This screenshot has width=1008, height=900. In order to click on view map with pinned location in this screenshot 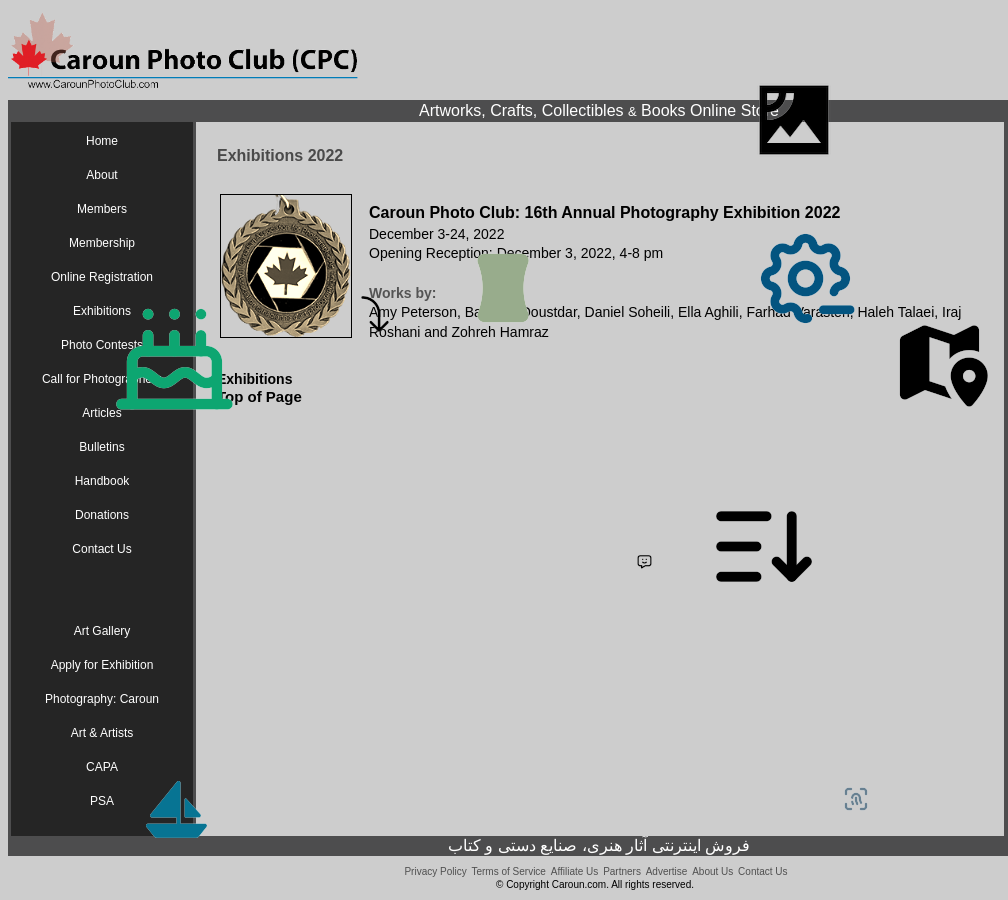, I will do `click(939, 362)`.